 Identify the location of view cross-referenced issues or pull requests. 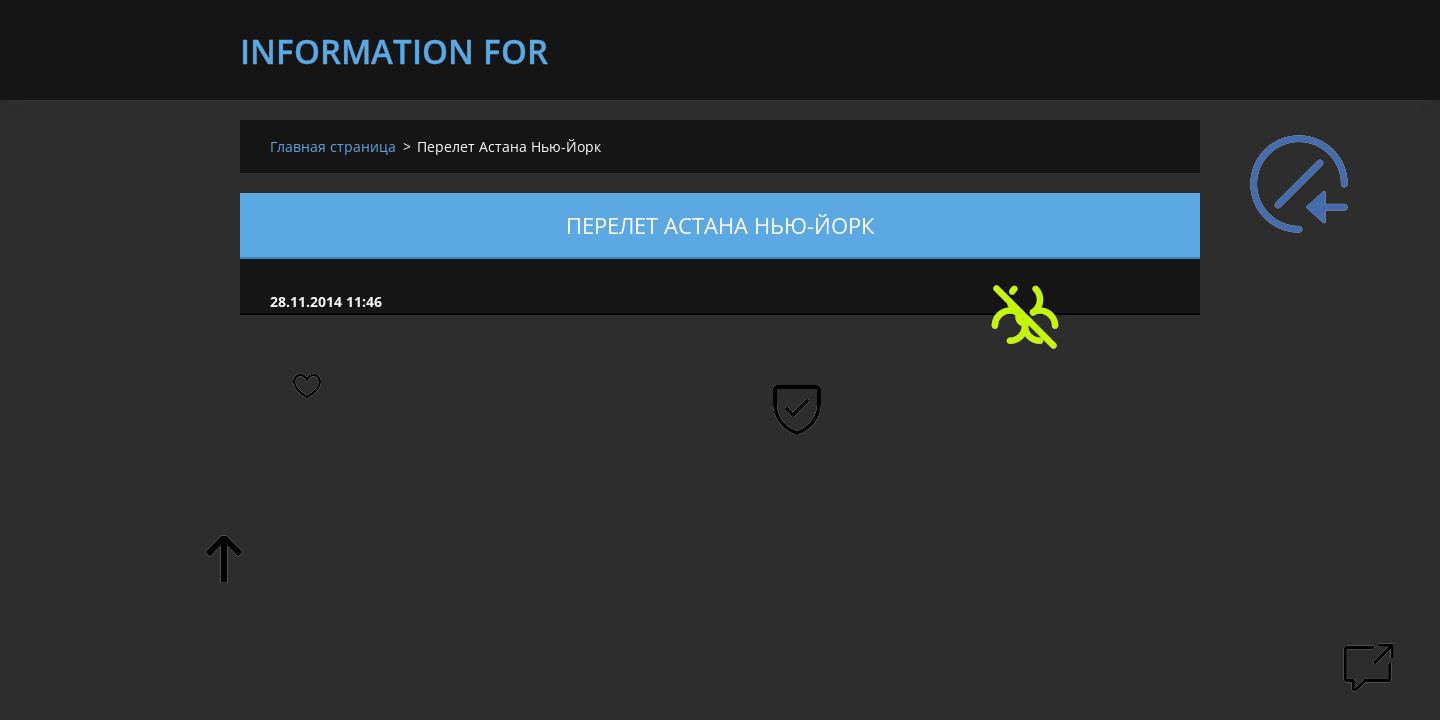
(1367, 667).